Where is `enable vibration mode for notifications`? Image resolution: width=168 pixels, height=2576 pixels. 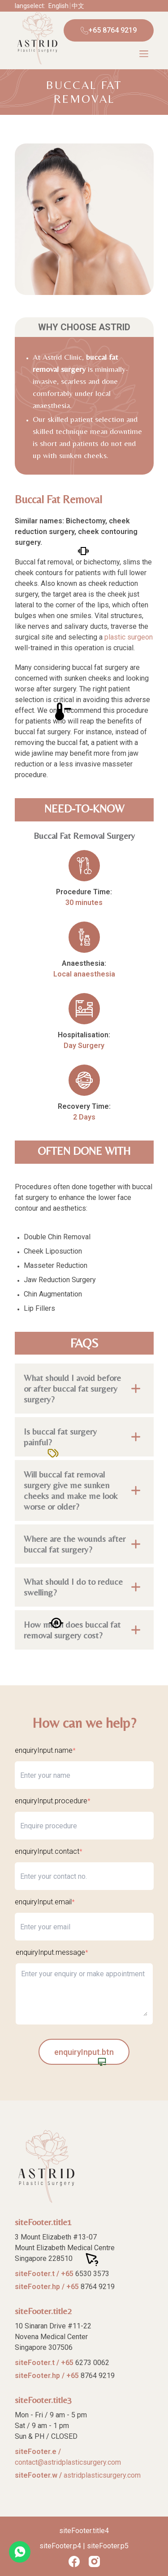
enable vibration mode for notifications is located at coordinates (83, 551).